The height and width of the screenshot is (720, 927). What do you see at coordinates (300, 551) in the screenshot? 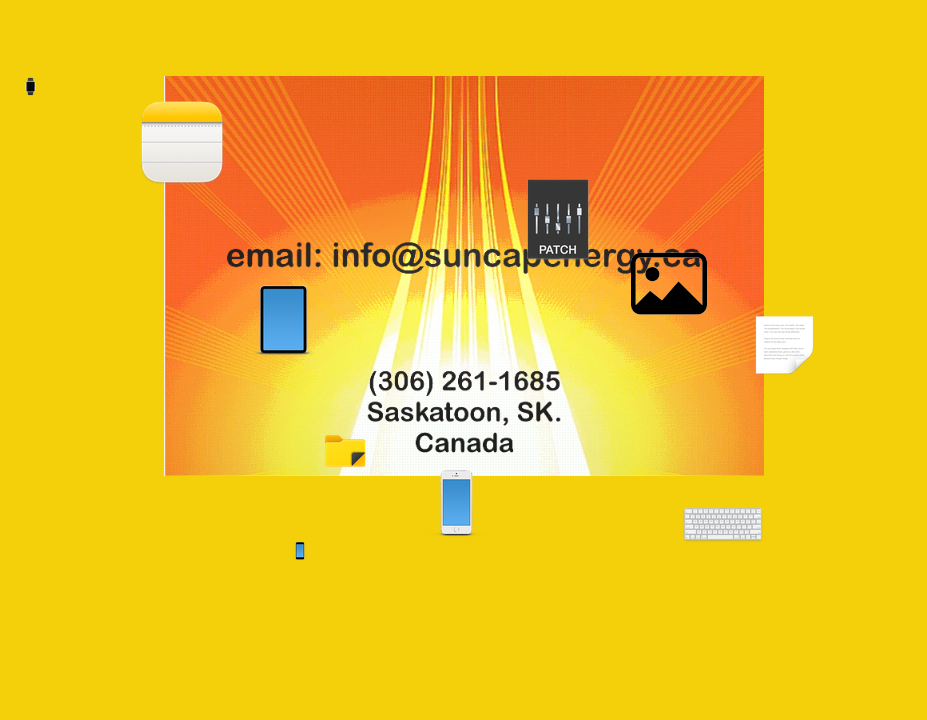
I see `indicates a connected iPhone device` at bounding box center [300, 551].